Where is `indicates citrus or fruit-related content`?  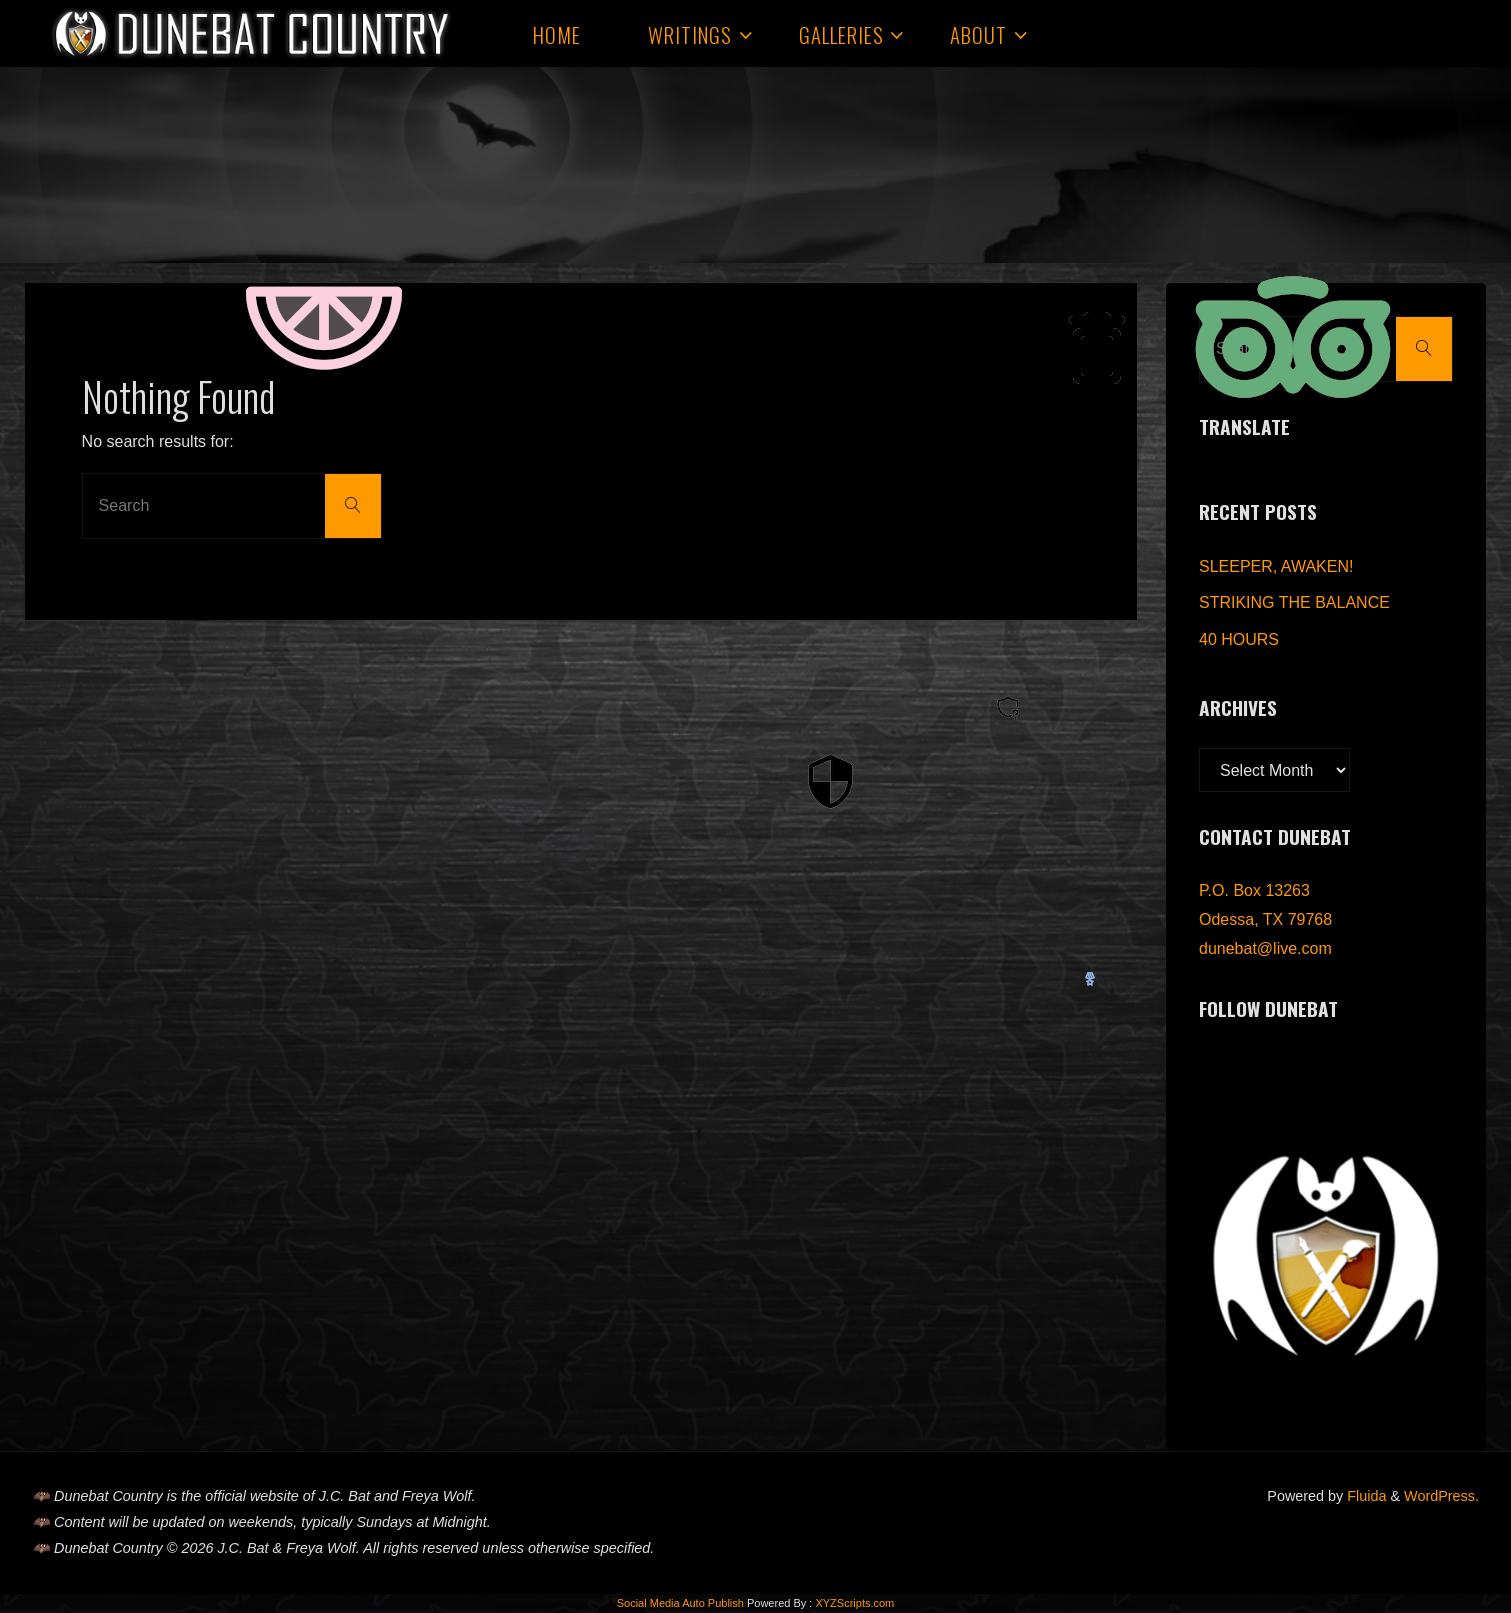
indicates citrus or fruit-related content is located at coordinates (324, 316).